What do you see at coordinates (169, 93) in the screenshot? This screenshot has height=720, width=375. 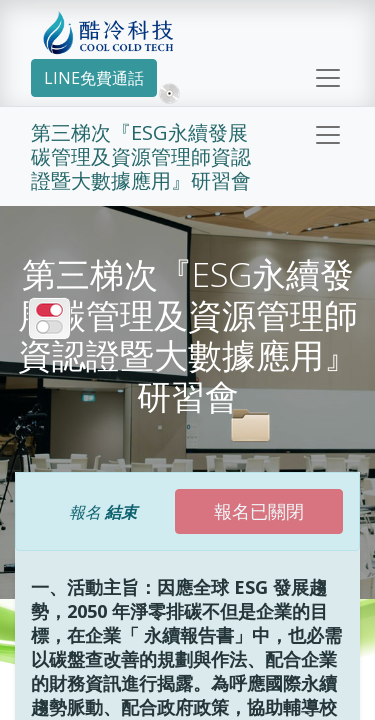 I see `indicates a DVD-RW drive or rewritable disc` at bounding box center [169, 93].